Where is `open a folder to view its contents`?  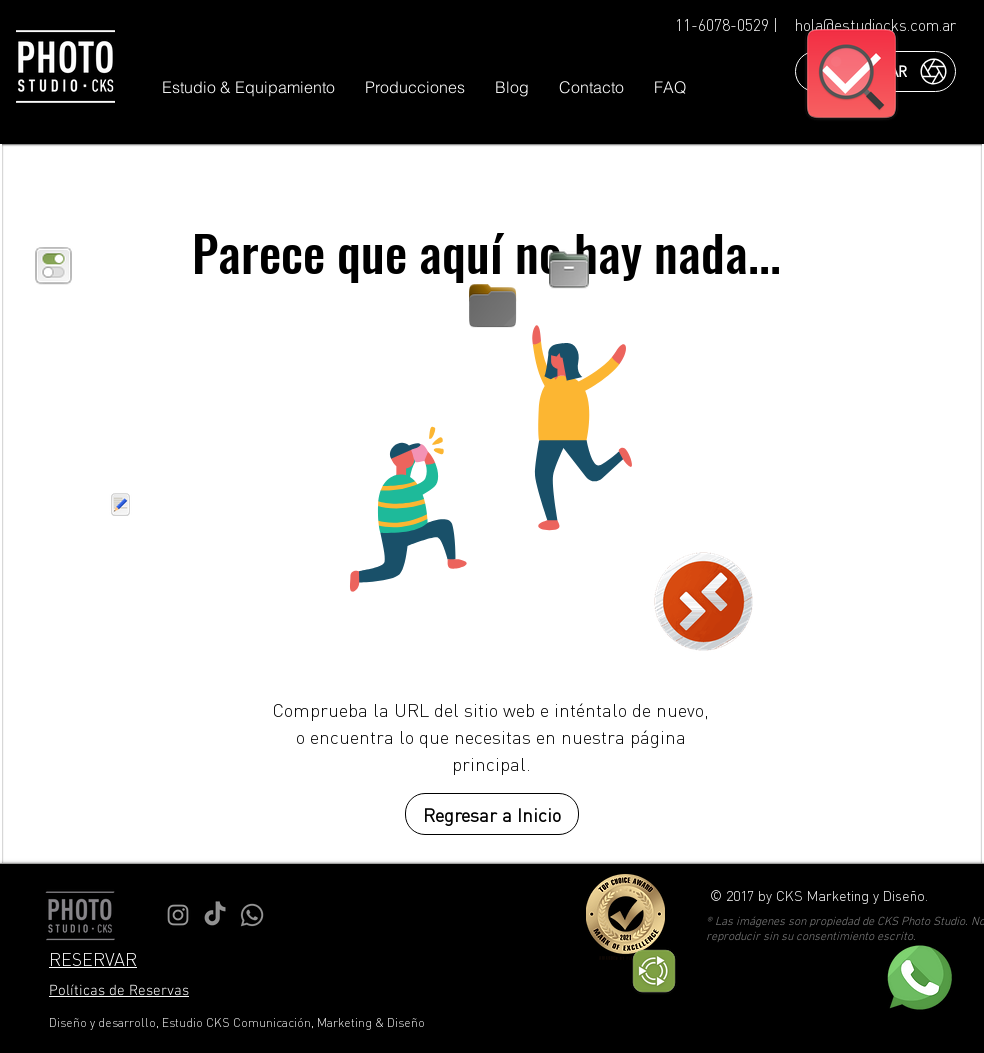
open a folder to view its contents is located at coordinates (492, 305).